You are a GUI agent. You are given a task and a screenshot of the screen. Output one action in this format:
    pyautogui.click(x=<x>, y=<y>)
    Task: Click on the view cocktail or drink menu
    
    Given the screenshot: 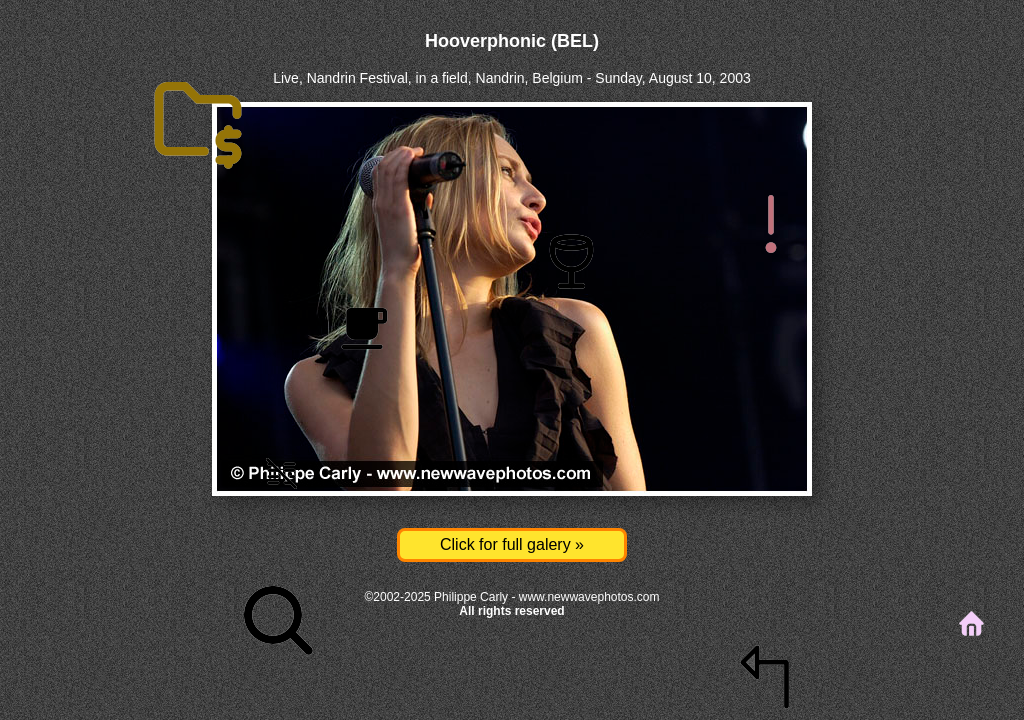 What is the action you would take?
    pyautogui.click(x=571, y=261)
    